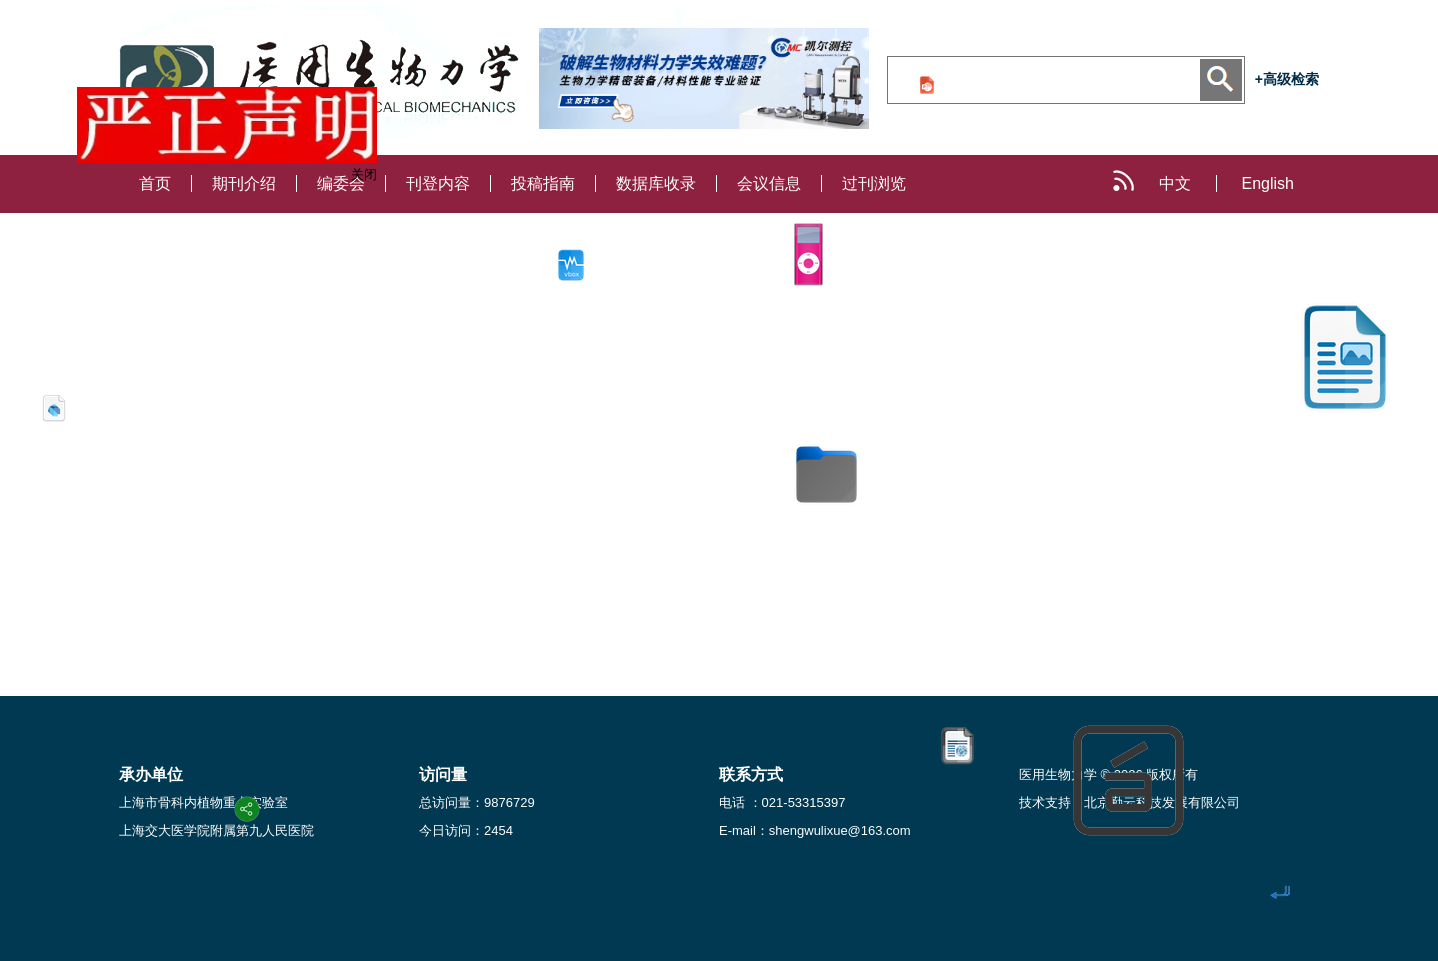  I want to click on open a libreoffice web document, so click(957, 745).